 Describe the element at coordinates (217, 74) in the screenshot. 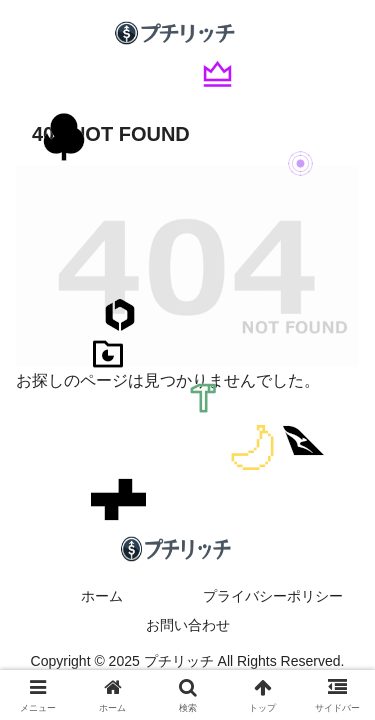

I see `indicates VIP or premium membership status` at that location.